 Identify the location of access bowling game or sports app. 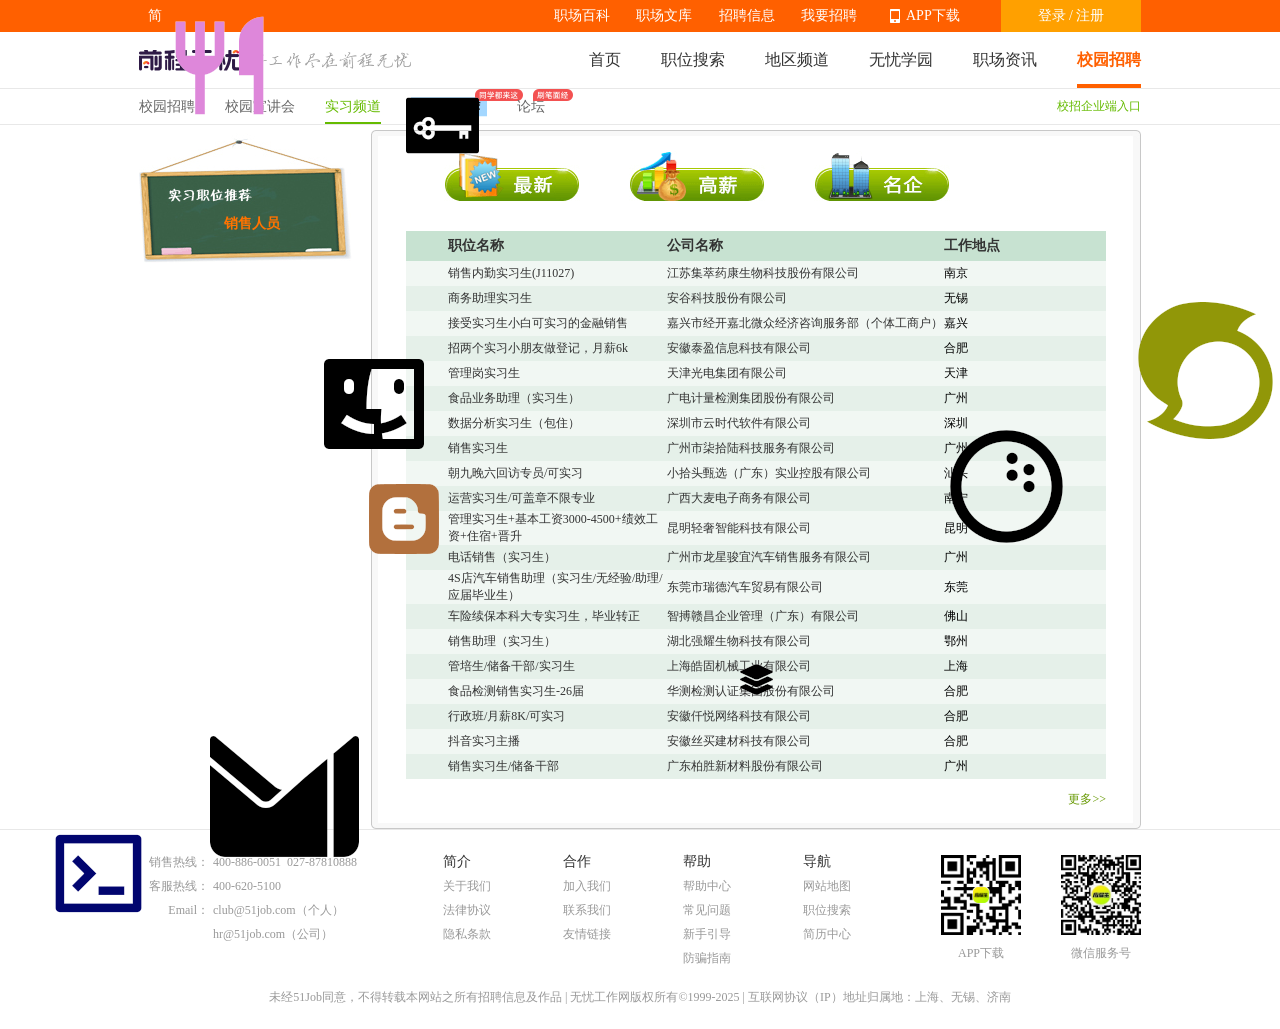
(1006, 486).